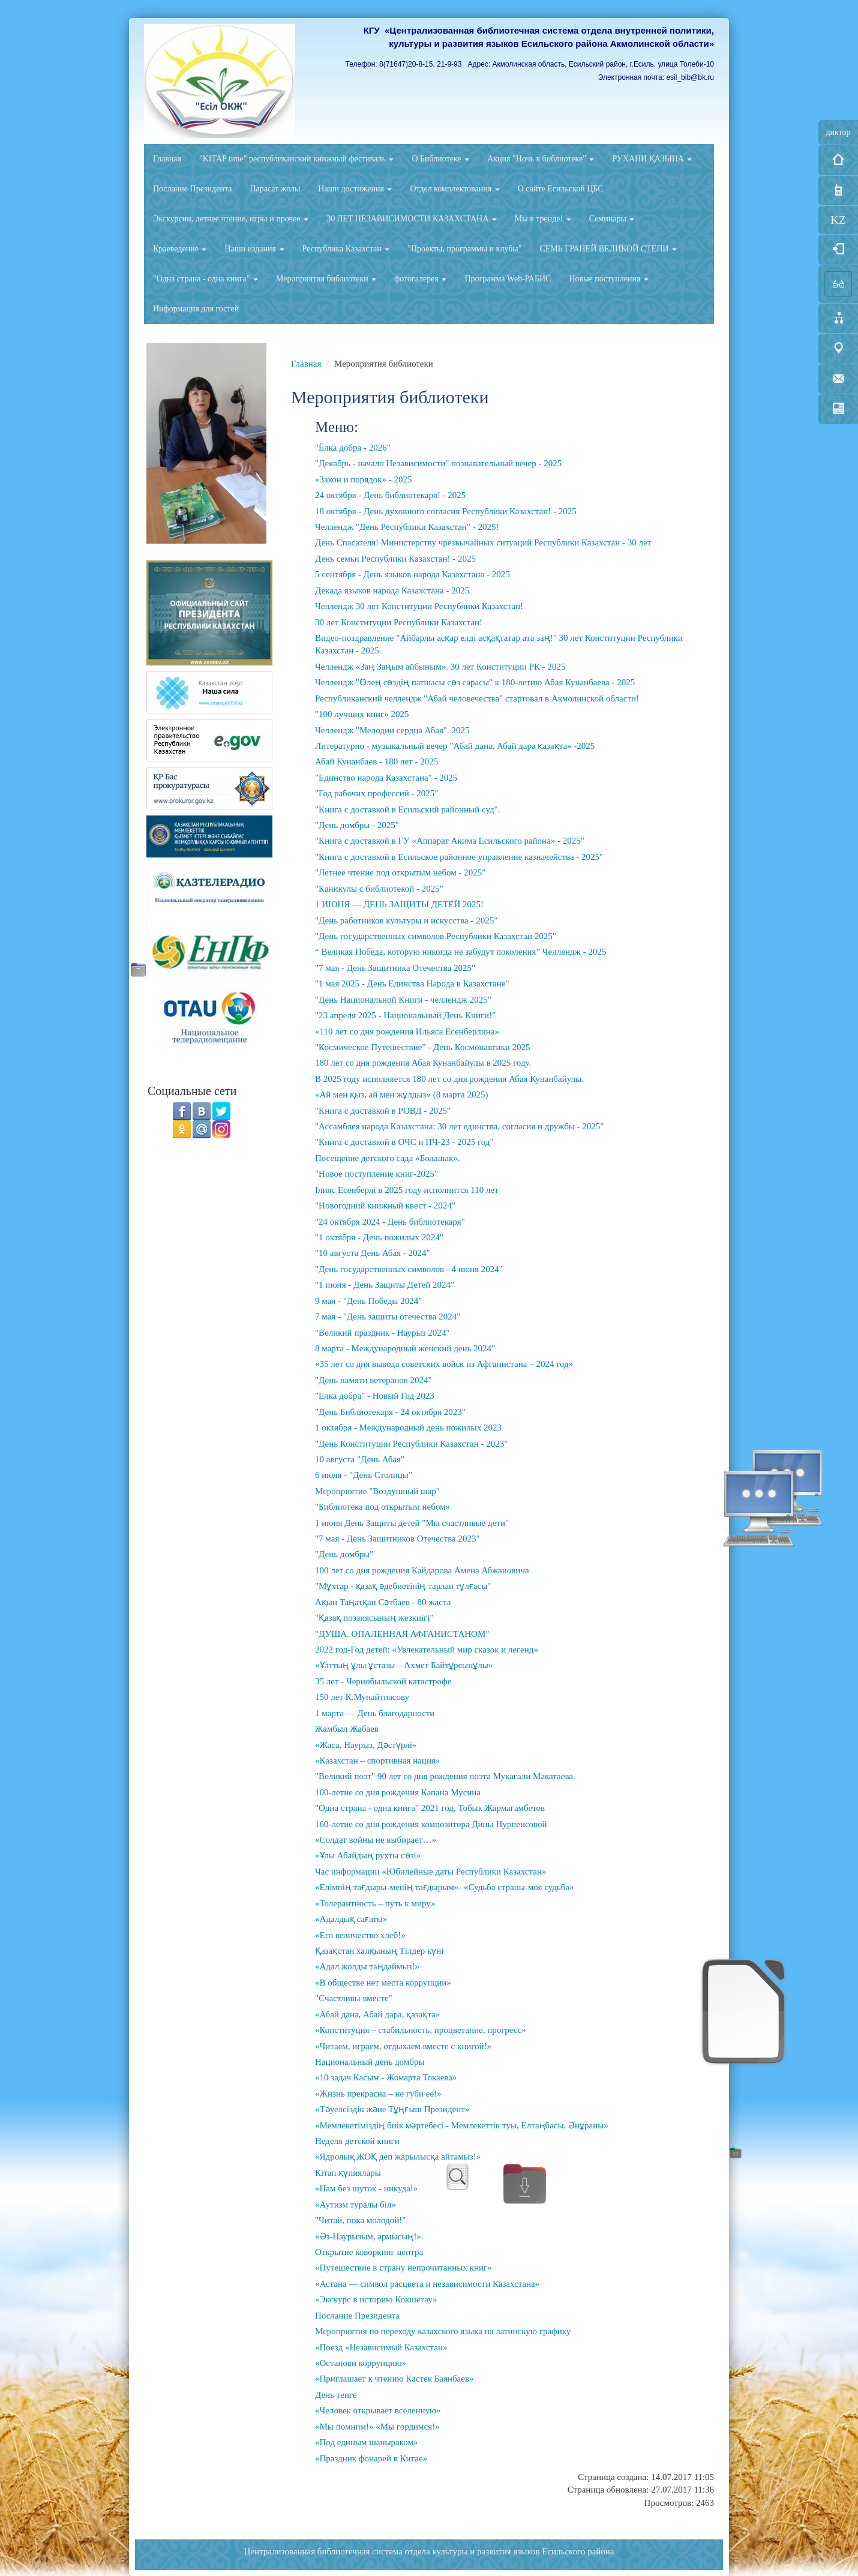 The image size is (858, 2576). What do you see at coordinates (457, 2176) in the screenshot?
I see `open the log viewer application` at bounding box center [457, 2176].